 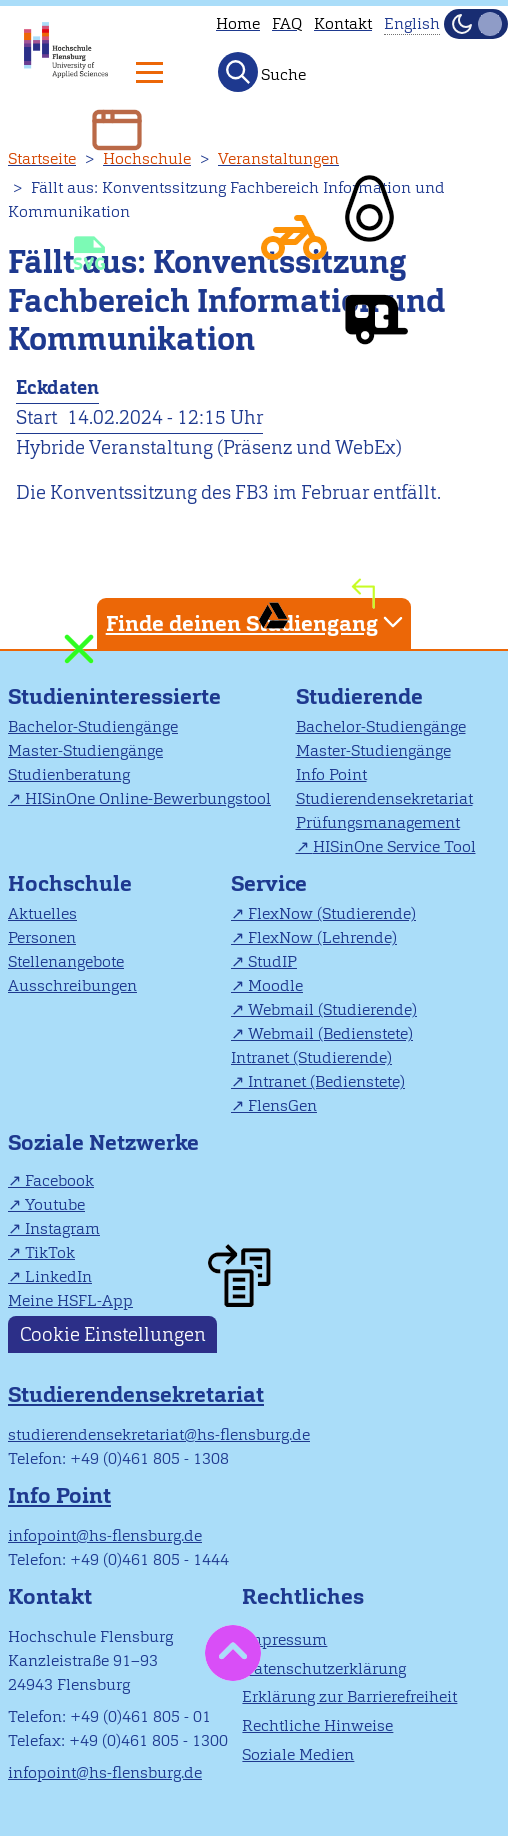 I want to click on open a new application window, so click(x=117, y=130).